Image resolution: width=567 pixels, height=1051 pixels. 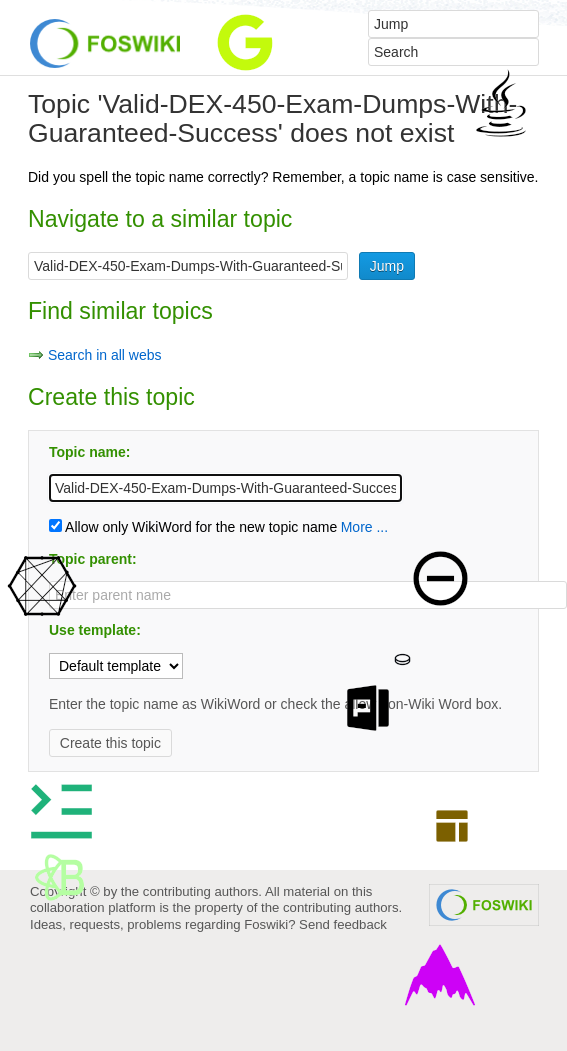 What do you see at coordinates (59, 877) in the screenshot?
I see `react-bootstrap framework logo` at bounding box center [59, 877].